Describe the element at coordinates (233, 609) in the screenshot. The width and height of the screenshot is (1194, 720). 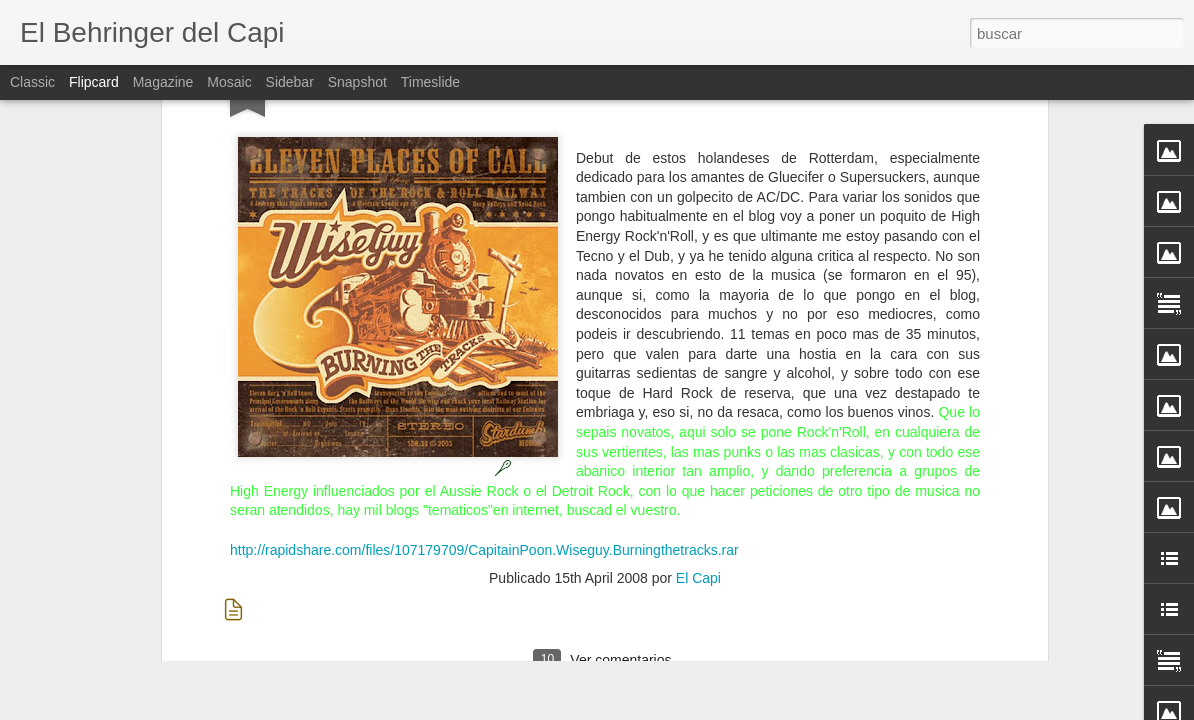
I see `view document details` at that location.